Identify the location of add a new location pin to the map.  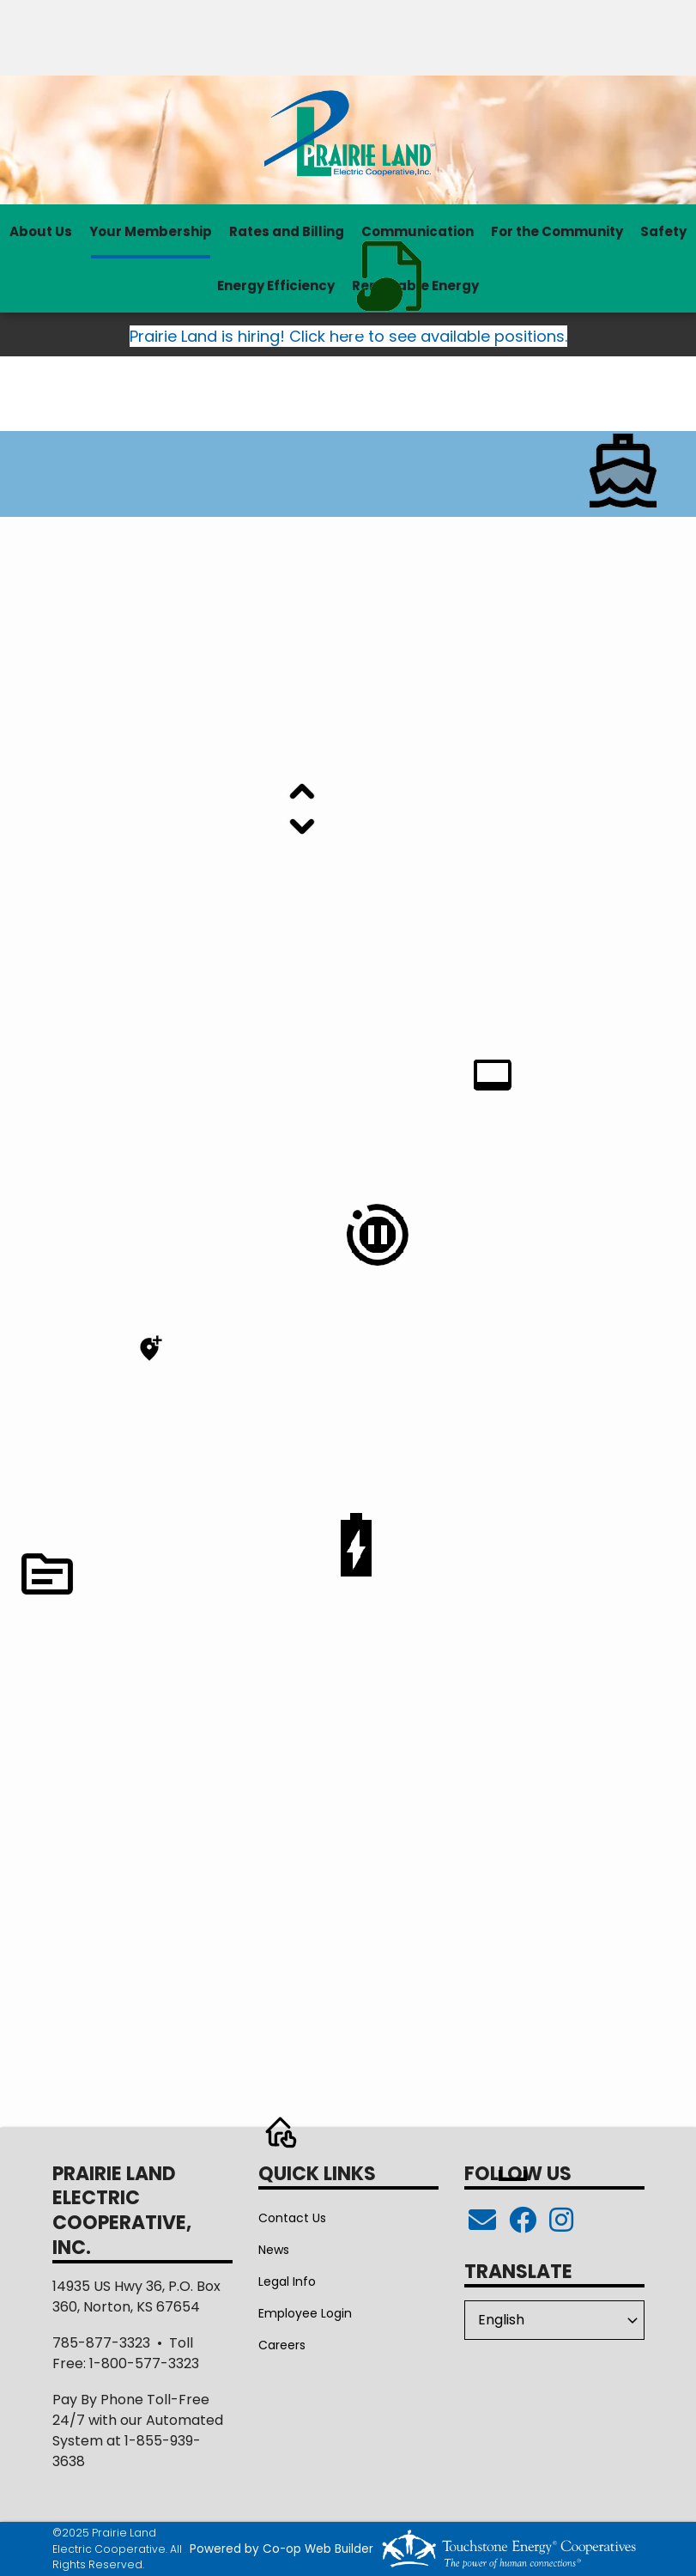
(149, 1348).